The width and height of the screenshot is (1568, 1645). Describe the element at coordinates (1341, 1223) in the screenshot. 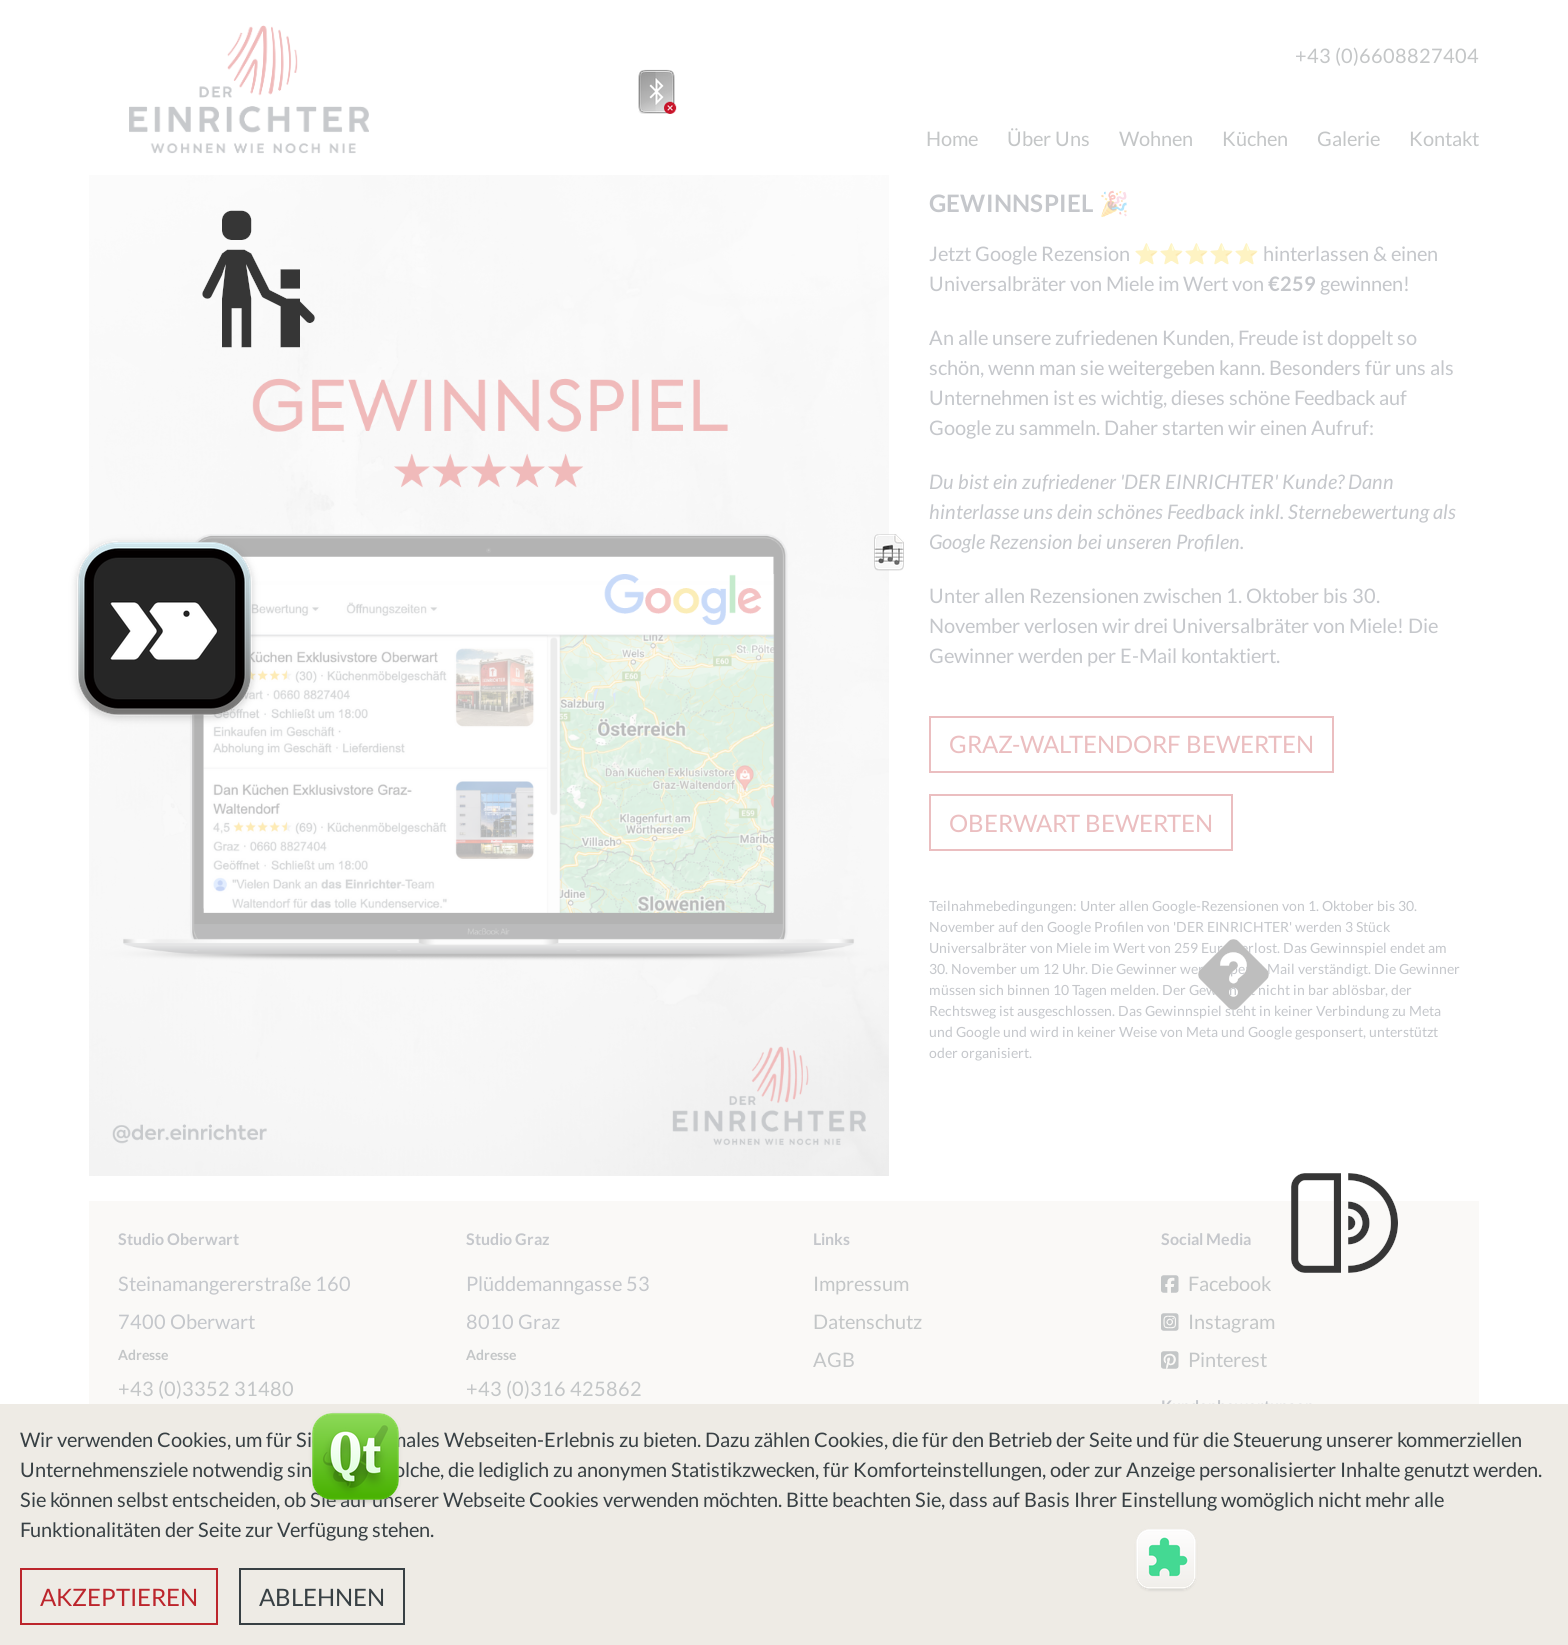

I see `view unplayed albums in your music library` at that location.